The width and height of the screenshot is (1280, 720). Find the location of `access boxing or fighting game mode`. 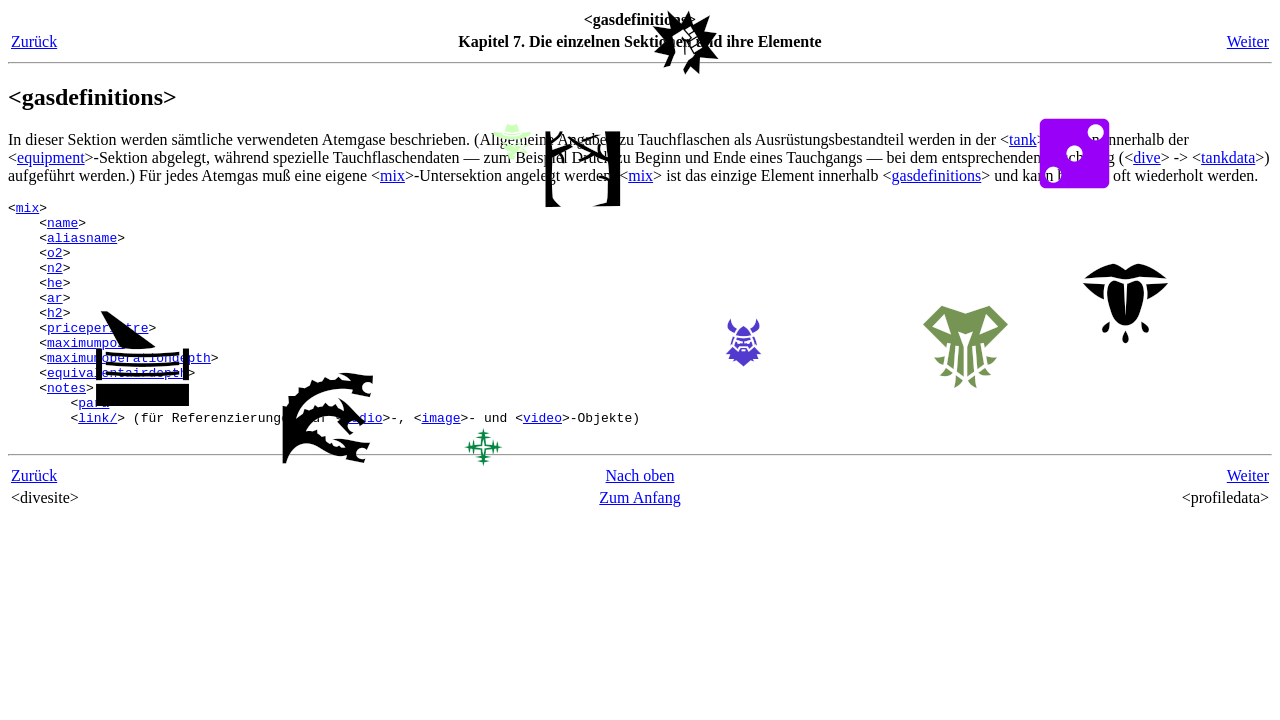

access boxing or fighting game mode is located at coordinates (142, 359).